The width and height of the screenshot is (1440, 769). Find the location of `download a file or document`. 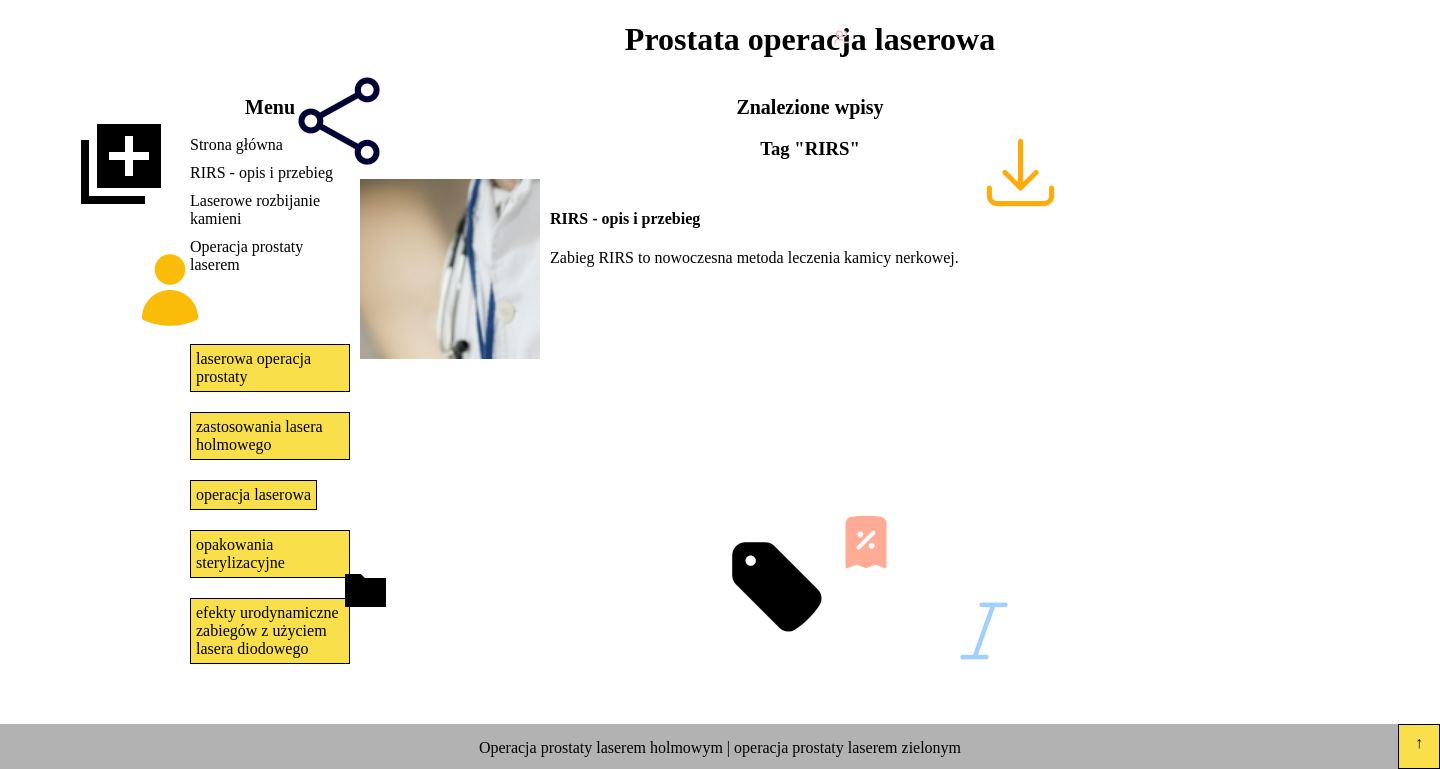

download a file or document is located at coordinates (1020, 172).